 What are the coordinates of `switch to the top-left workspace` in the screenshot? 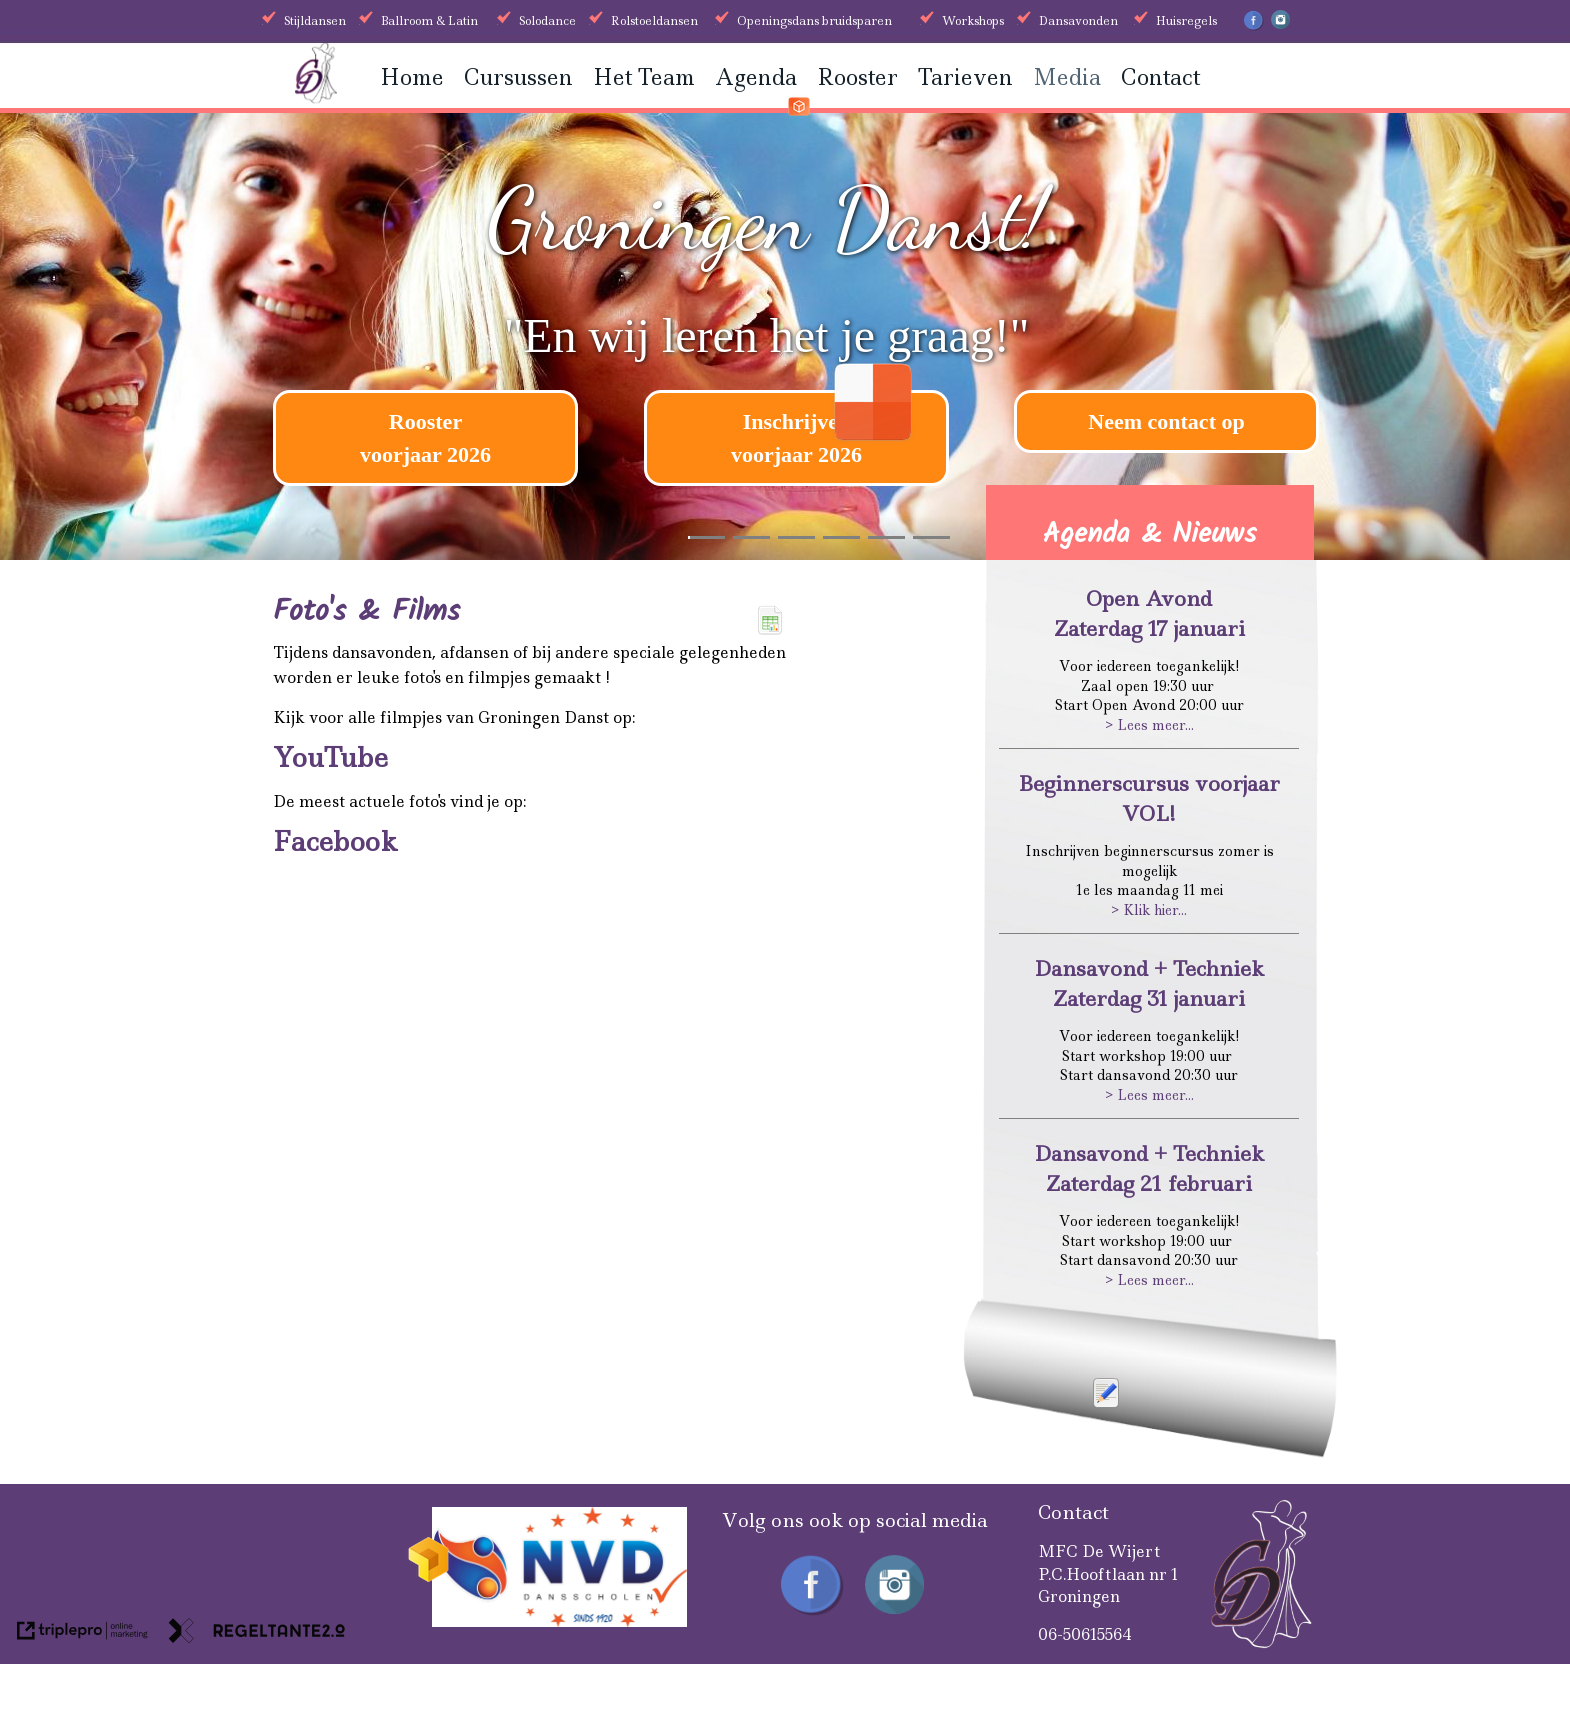 It's located at (873, 402).